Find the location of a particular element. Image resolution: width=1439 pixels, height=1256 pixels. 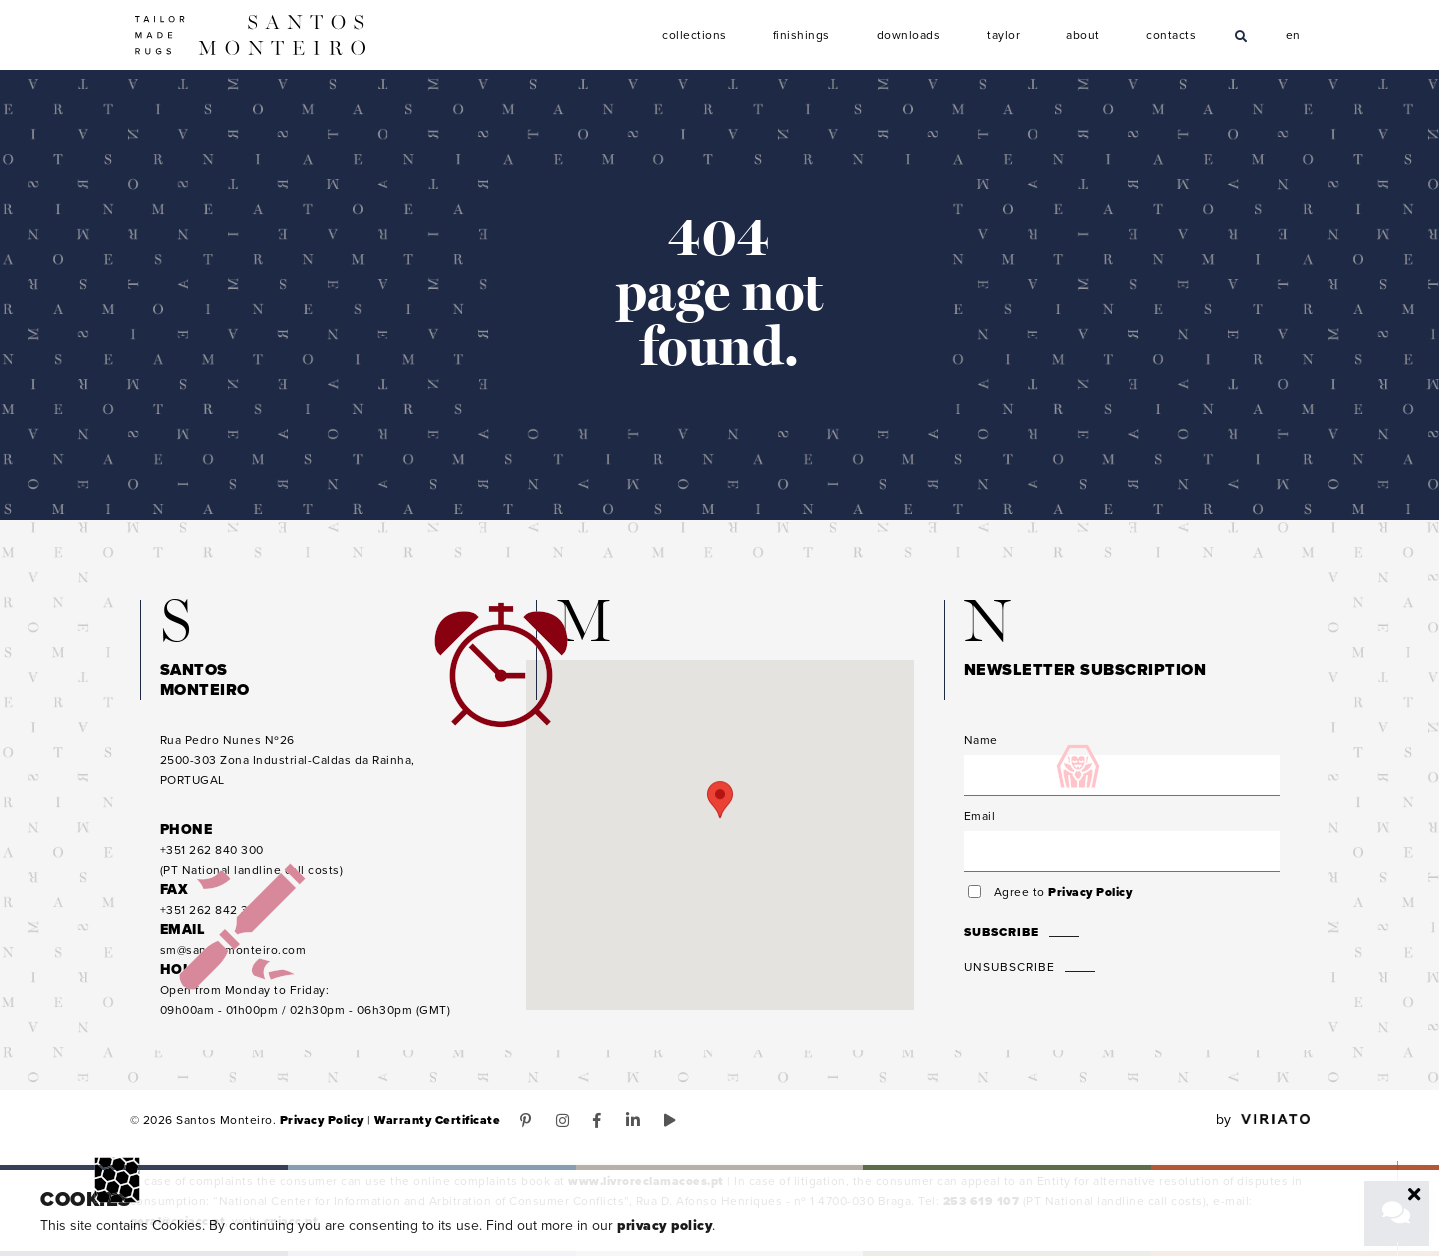

view hexagonal grid or tile map is located at coordinates (117, 1180).